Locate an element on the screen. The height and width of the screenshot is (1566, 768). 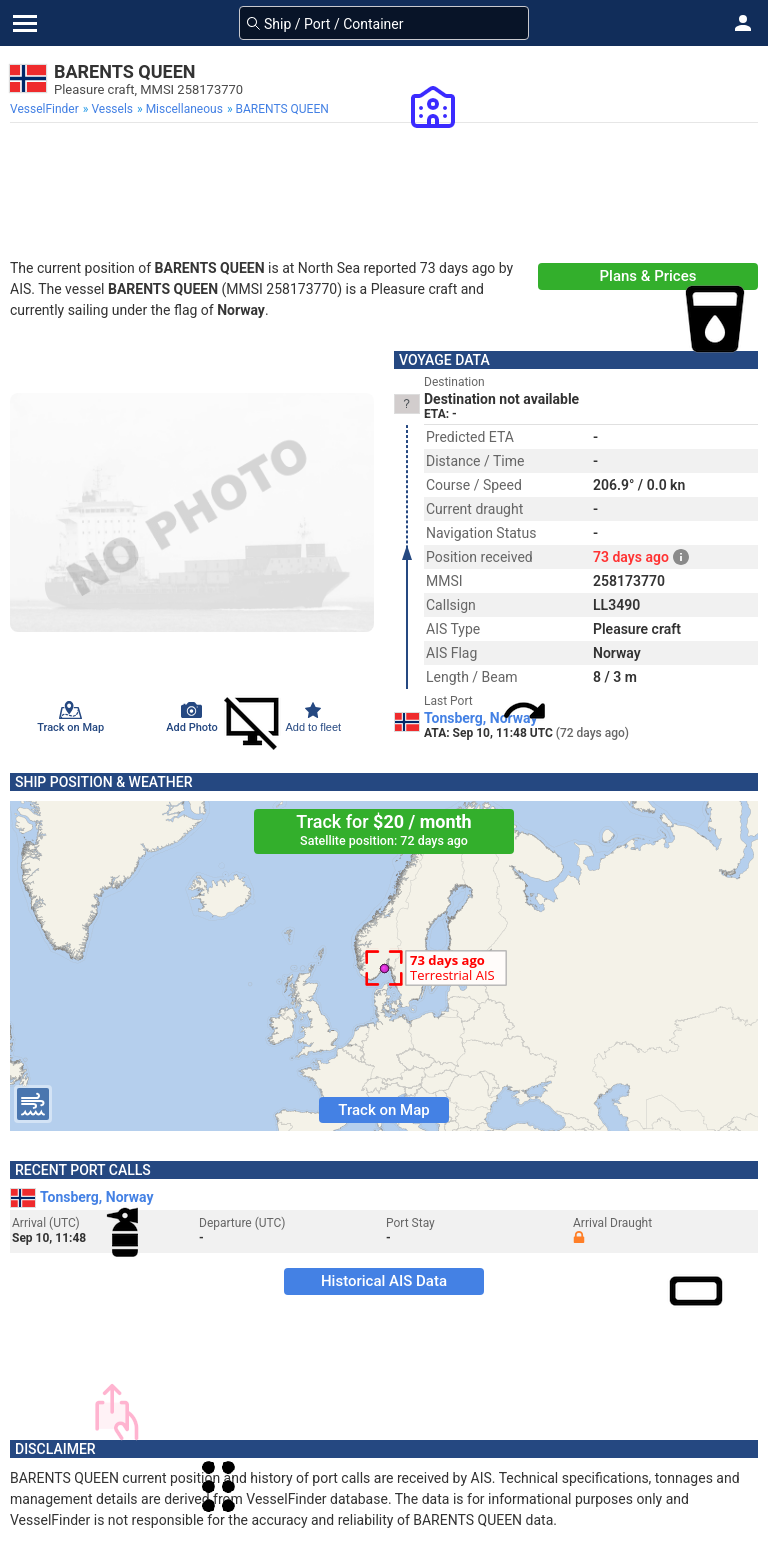
desktop access is currently disabled is located at coordinates (252, 721).